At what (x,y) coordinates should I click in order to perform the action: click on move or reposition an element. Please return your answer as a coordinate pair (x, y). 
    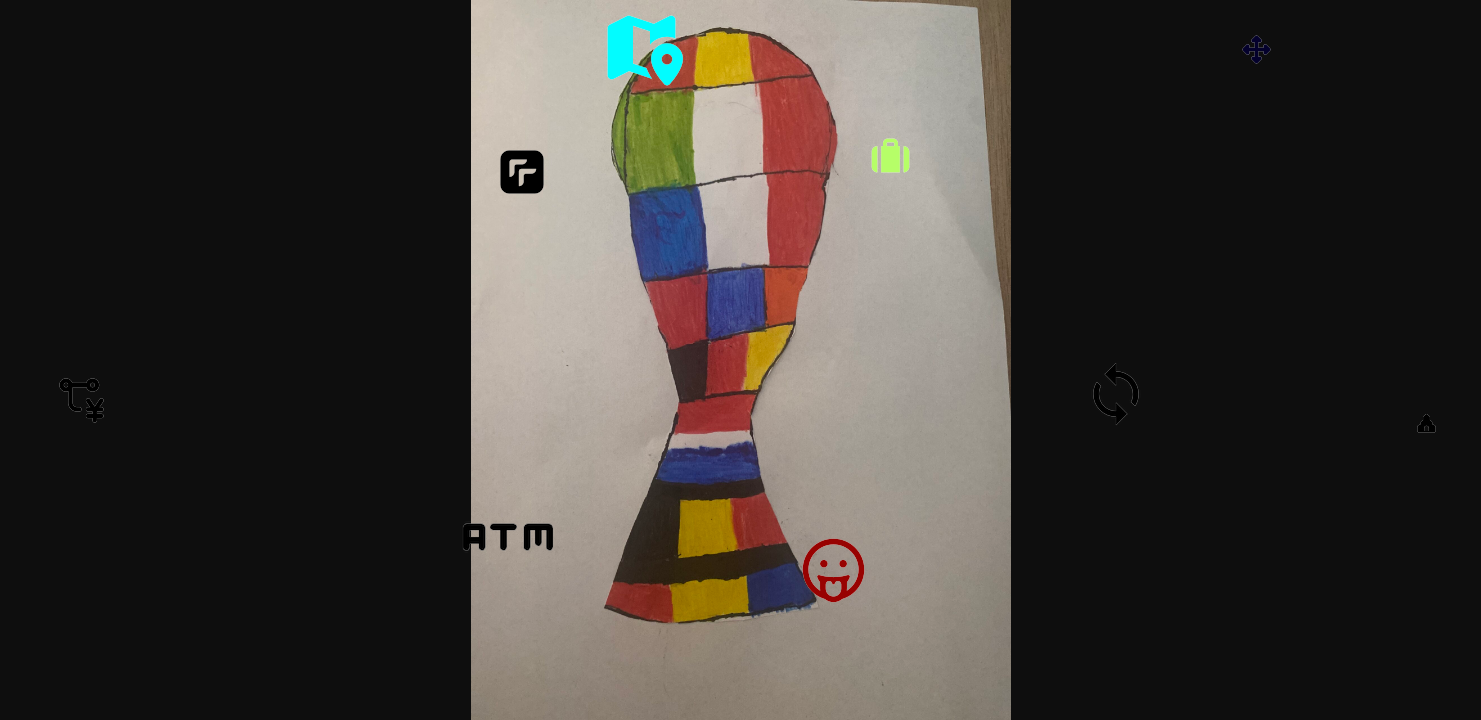
    Looking at the image, I should click on (1256, 49).